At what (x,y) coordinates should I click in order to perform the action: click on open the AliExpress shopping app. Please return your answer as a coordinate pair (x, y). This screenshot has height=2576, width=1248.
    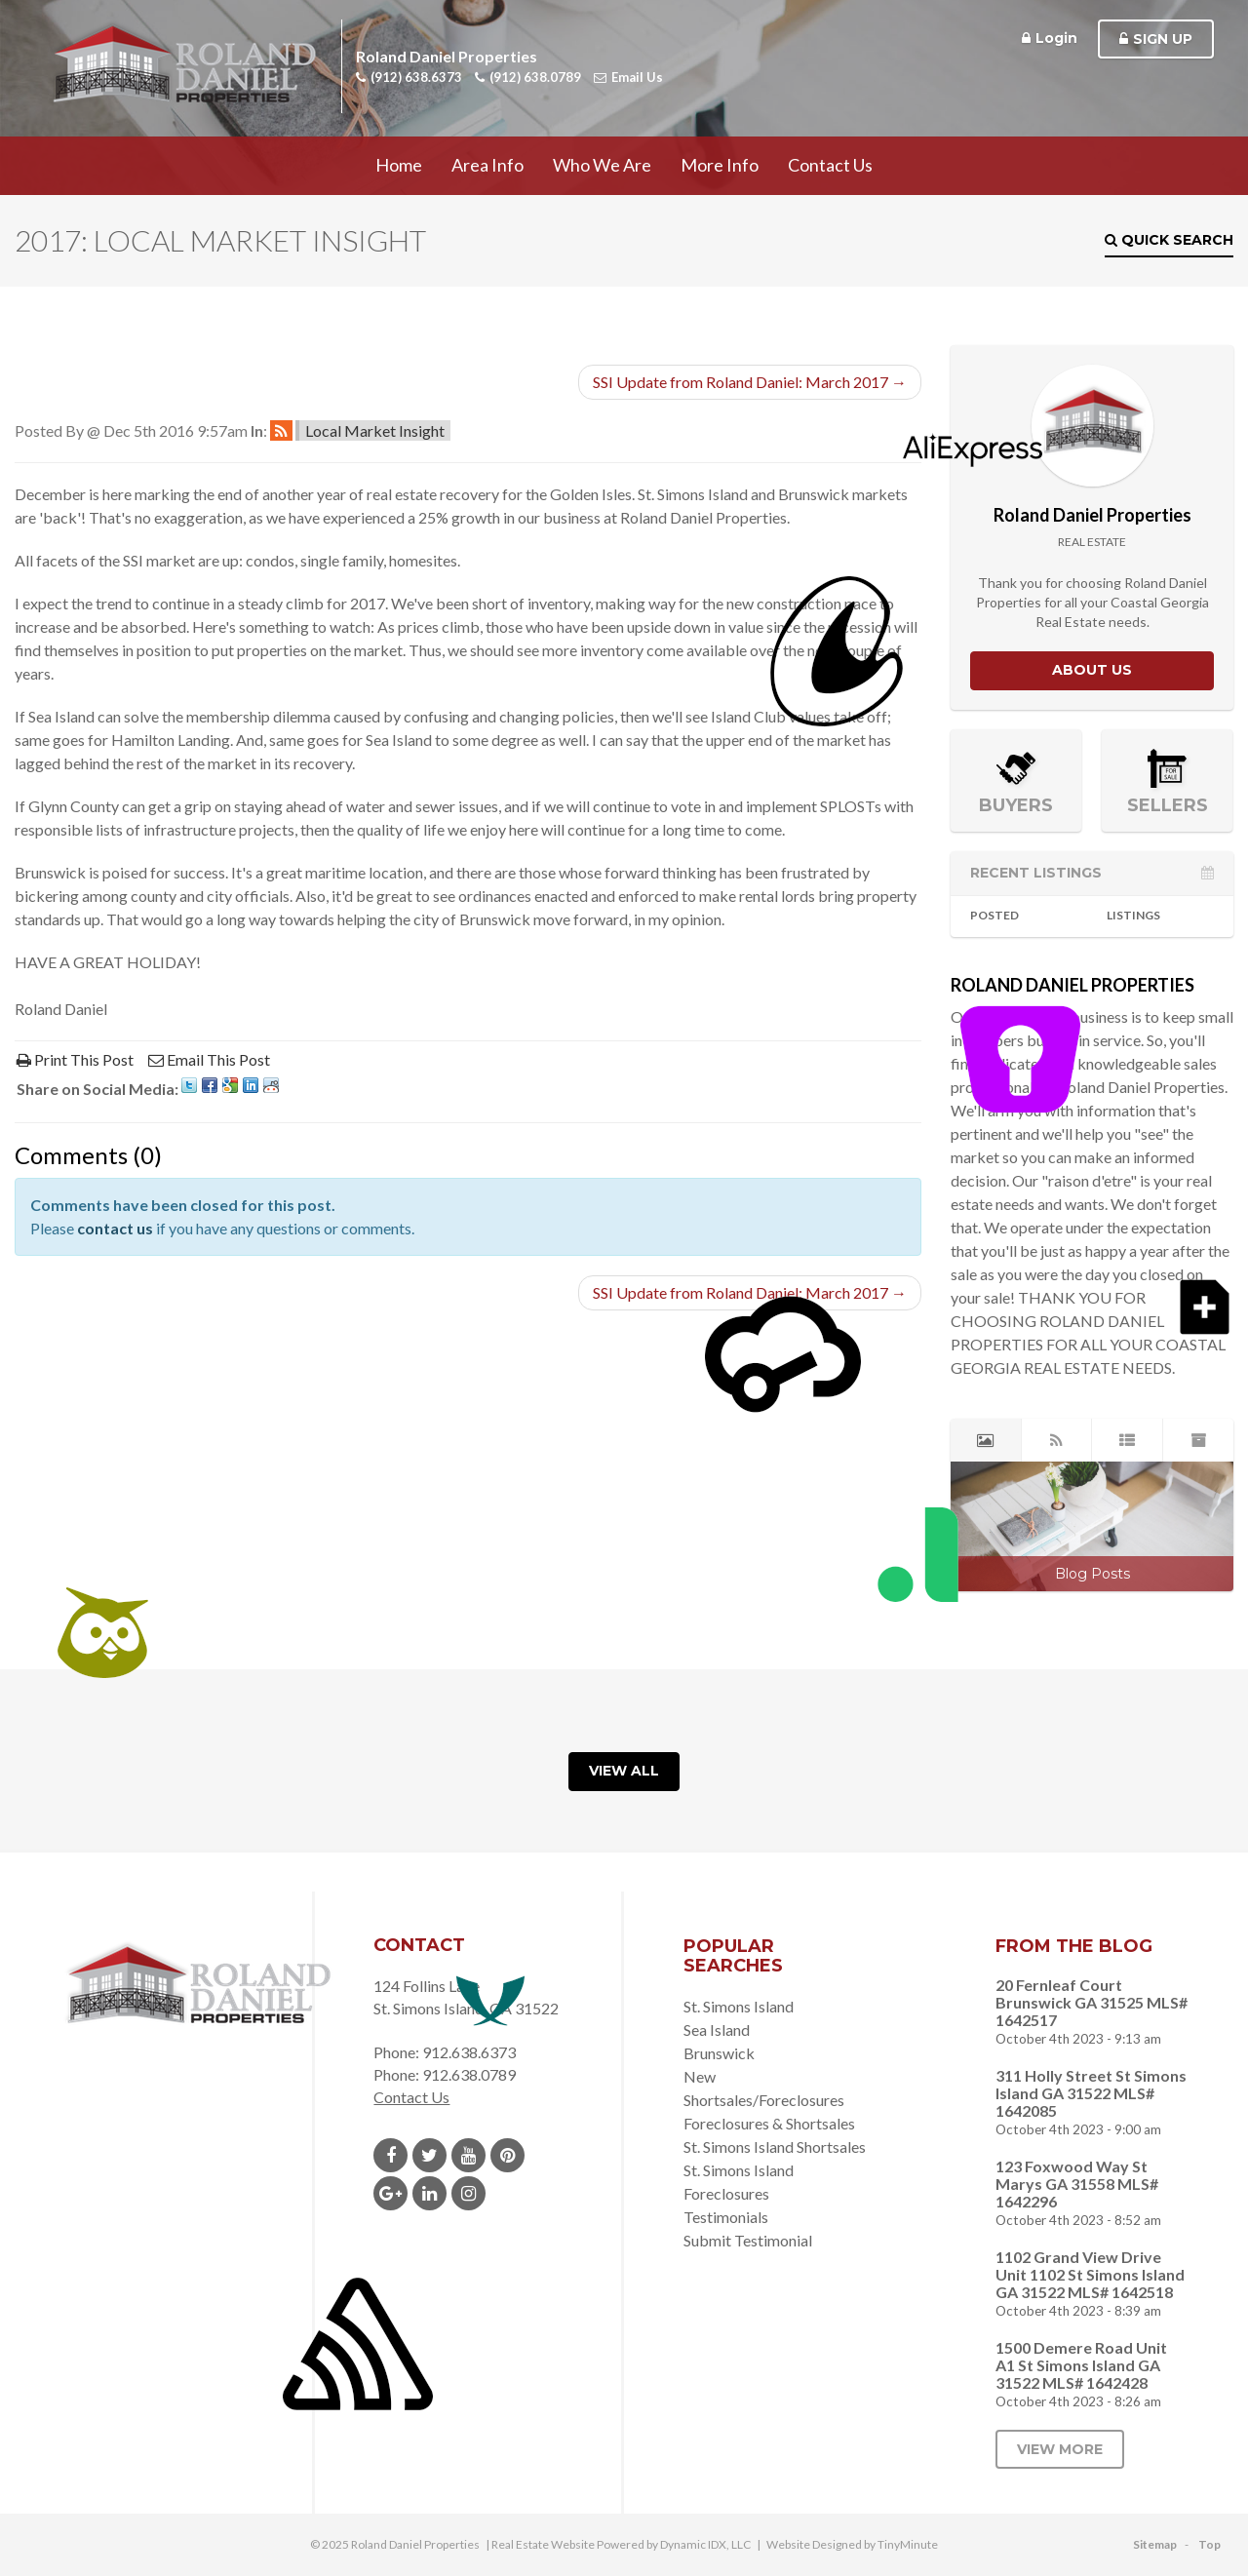
    Looking at the image, I should click on (972, 449).